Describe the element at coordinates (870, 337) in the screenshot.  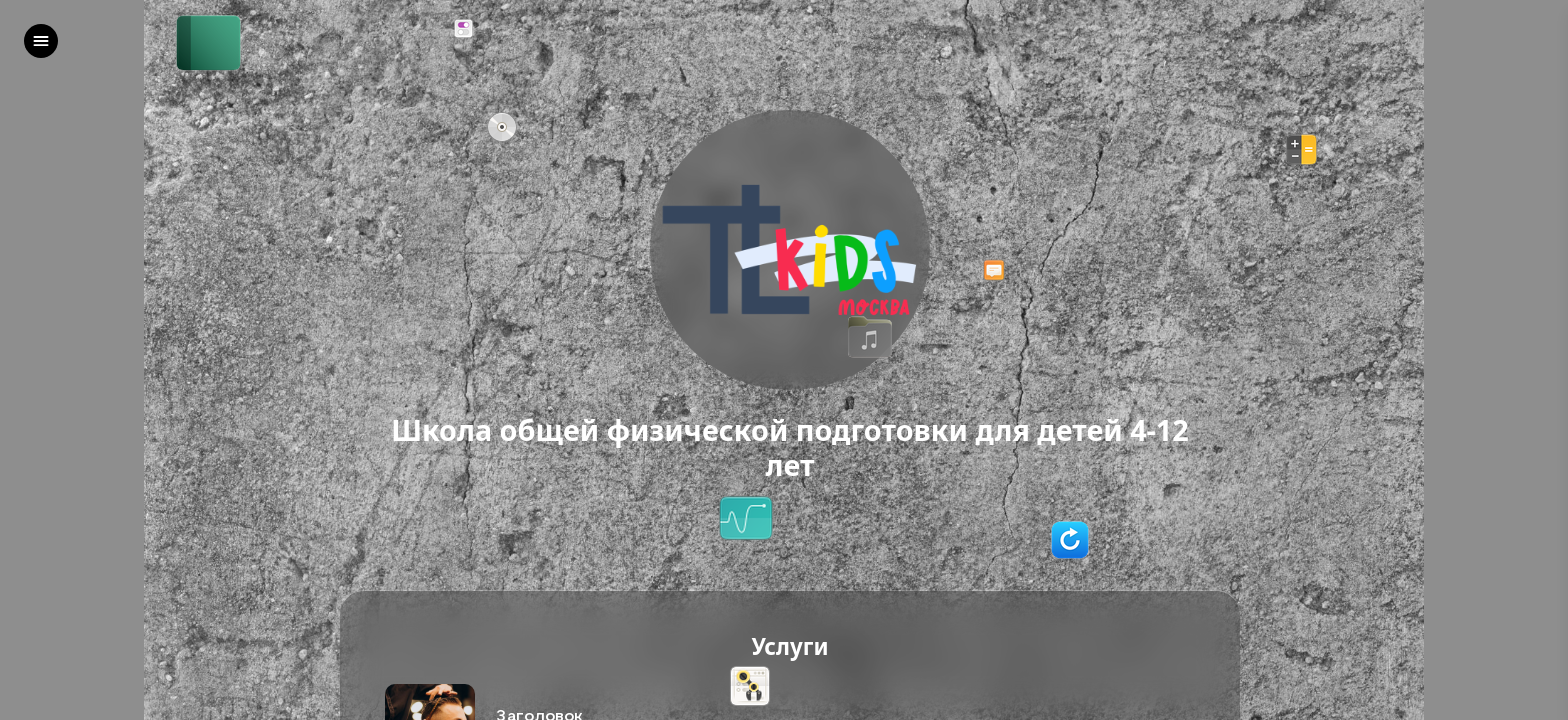
I see `open your music folder` at that location.